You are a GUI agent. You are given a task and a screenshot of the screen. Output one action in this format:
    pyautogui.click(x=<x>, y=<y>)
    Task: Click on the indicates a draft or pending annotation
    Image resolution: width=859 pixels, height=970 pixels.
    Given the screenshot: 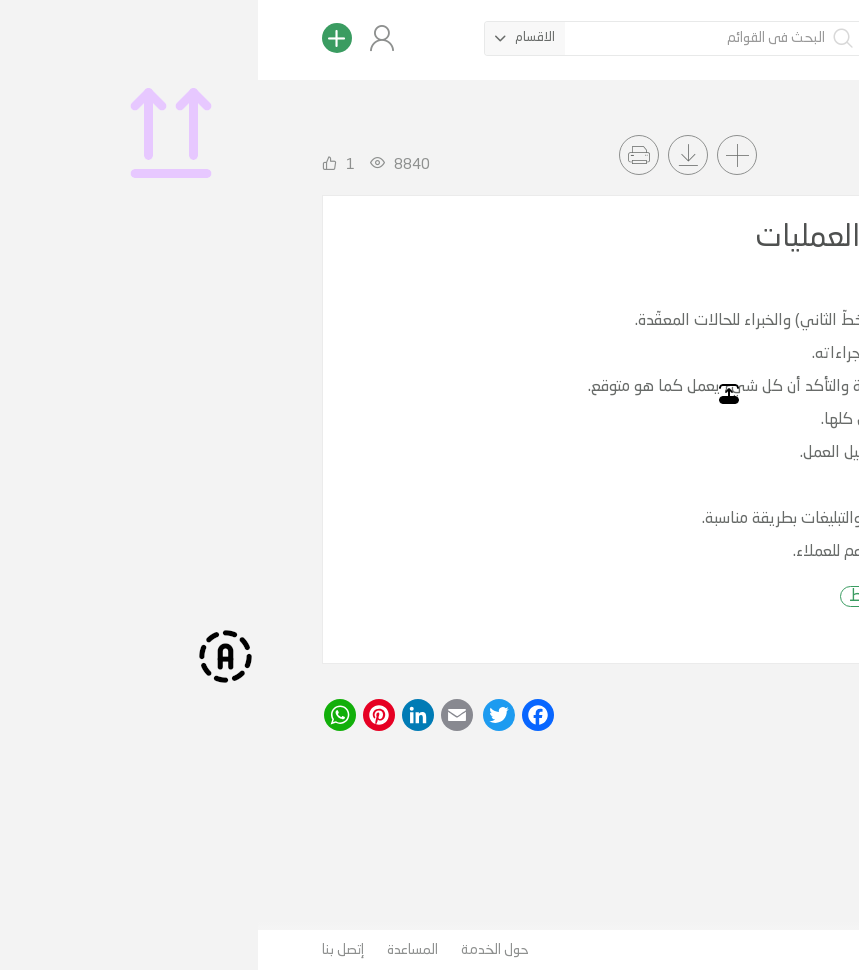 What is the action you would take?
    pyautogui.click(x=225, y=656)
    